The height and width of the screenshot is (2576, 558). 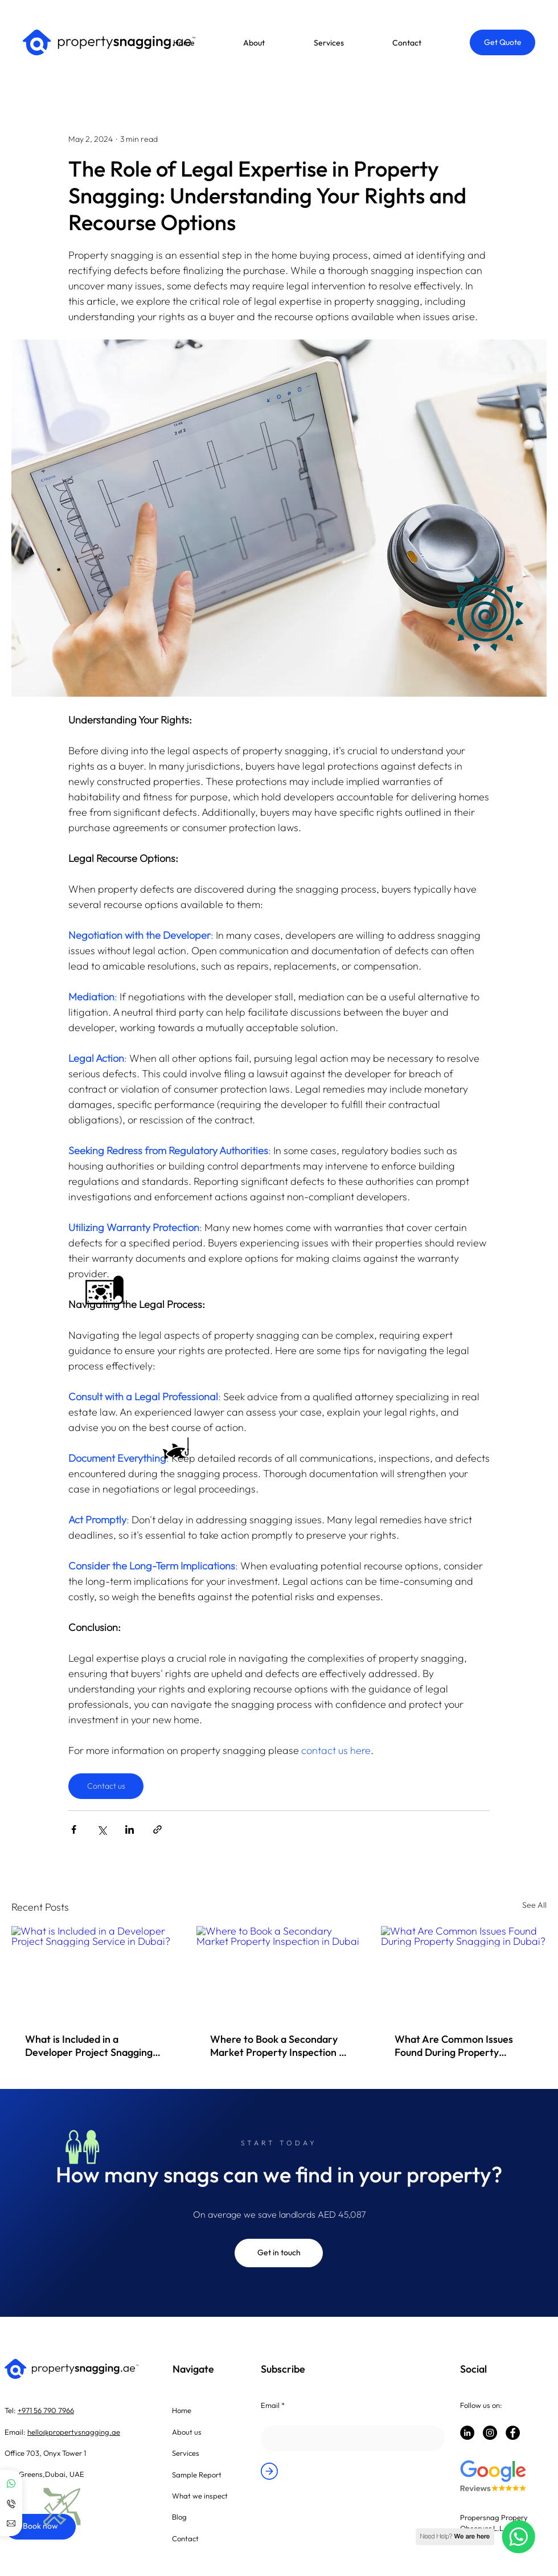 I want to click on swap character or avatar body, so click(x=83, y=2147).